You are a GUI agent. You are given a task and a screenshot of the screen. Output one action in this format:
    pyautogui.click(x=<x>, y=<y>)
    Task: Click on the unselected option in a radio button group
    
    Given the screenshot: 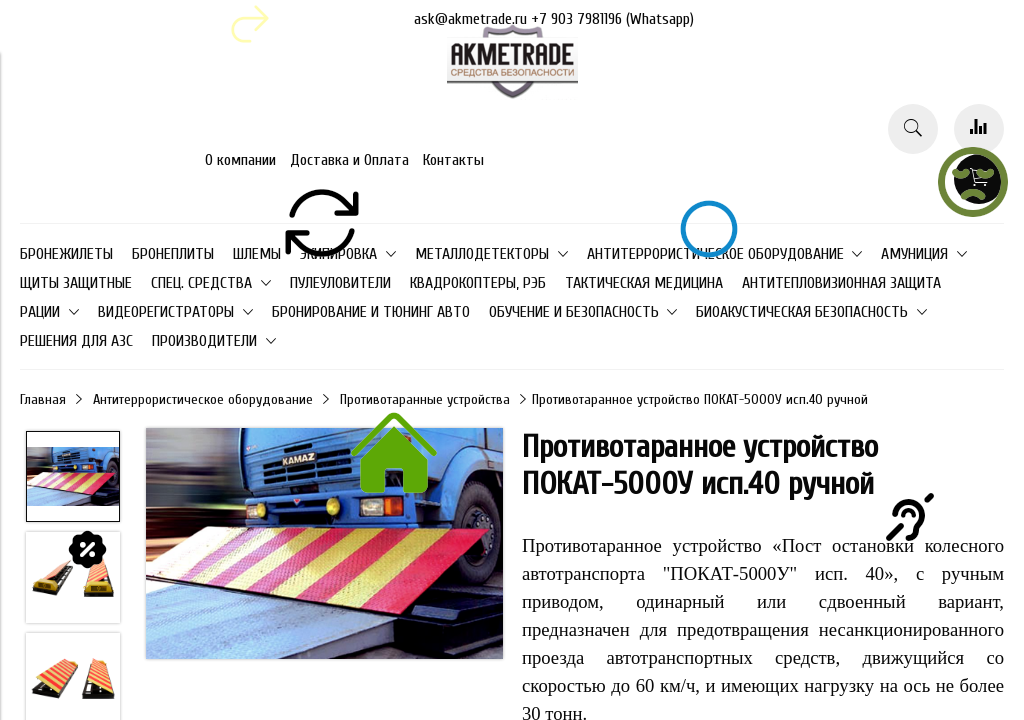 What is the action you would take?
    pyautogui.click(x=709, y=229)
    